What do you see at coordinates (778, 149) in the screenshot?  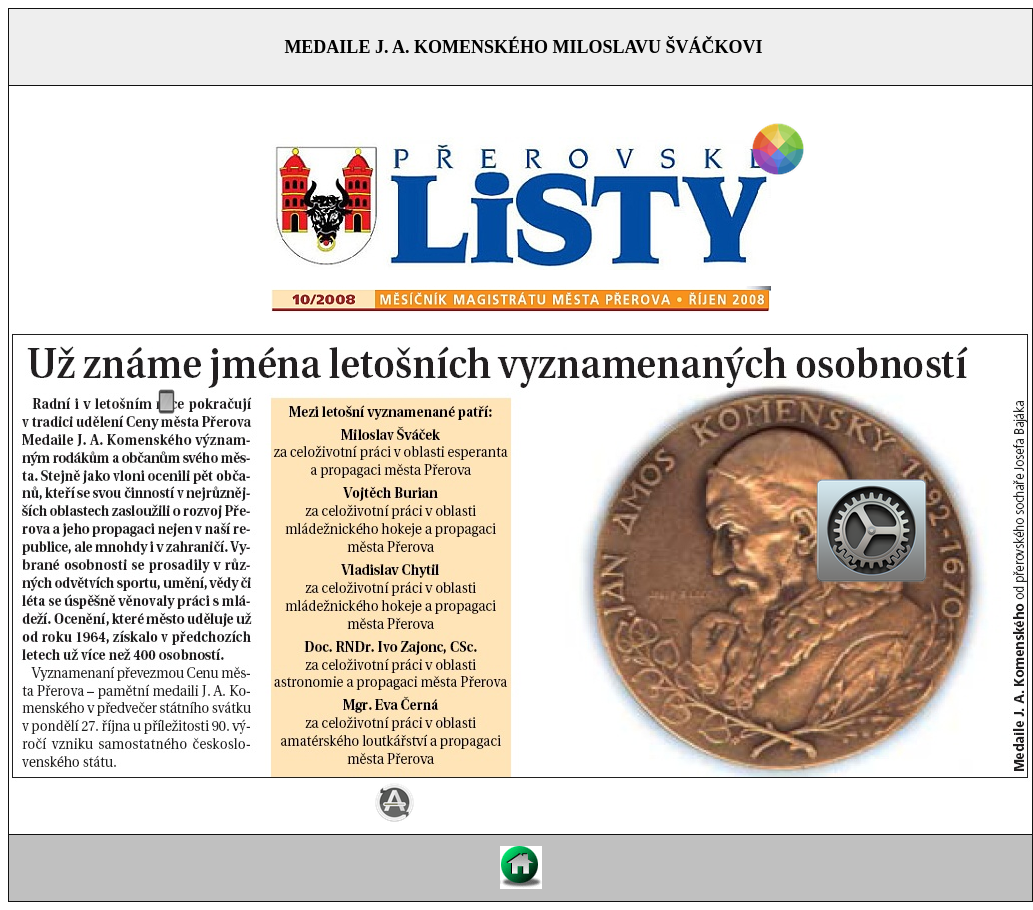 I see `open color preferences or theme settings` at bounding box center [778, 149].